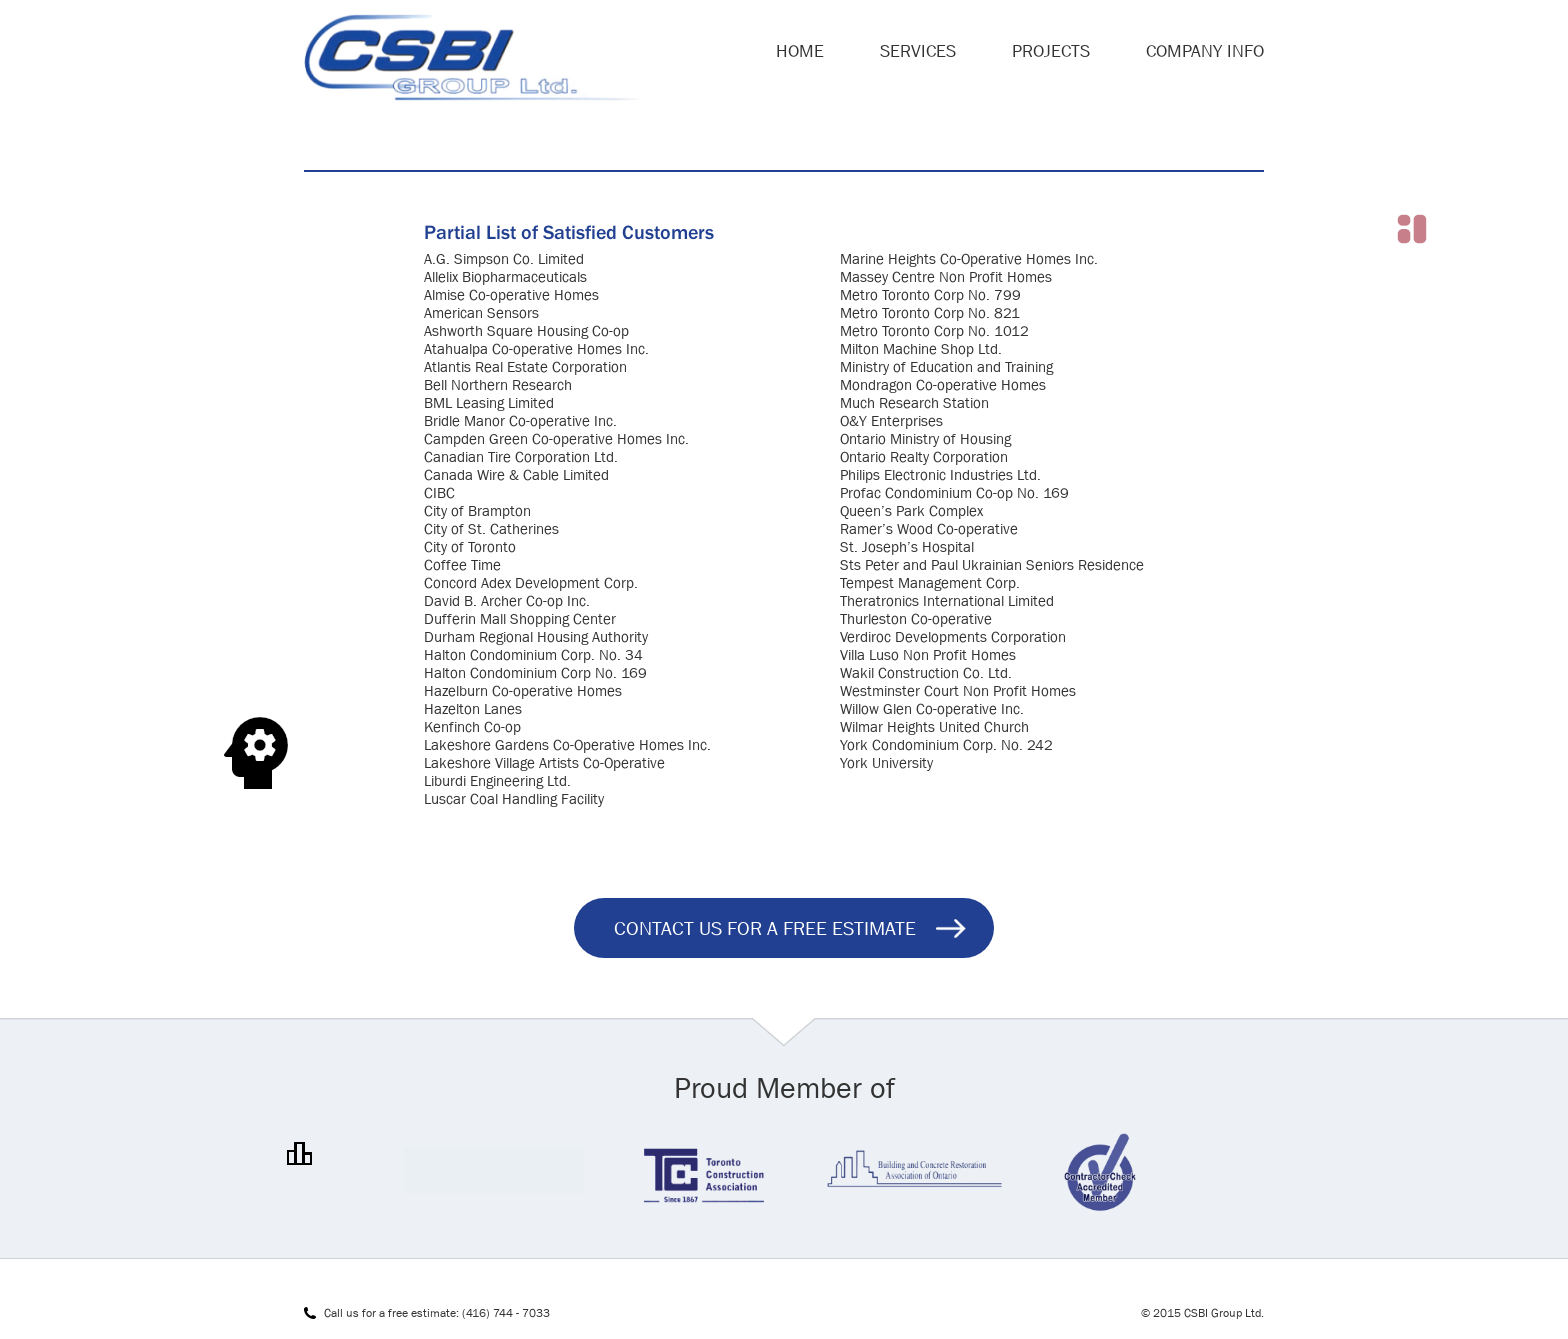  What do you see at coordinates (1412, 229) in the screenshot?
I see `switch to grid or layout view` at bounding box center [1412, 229].